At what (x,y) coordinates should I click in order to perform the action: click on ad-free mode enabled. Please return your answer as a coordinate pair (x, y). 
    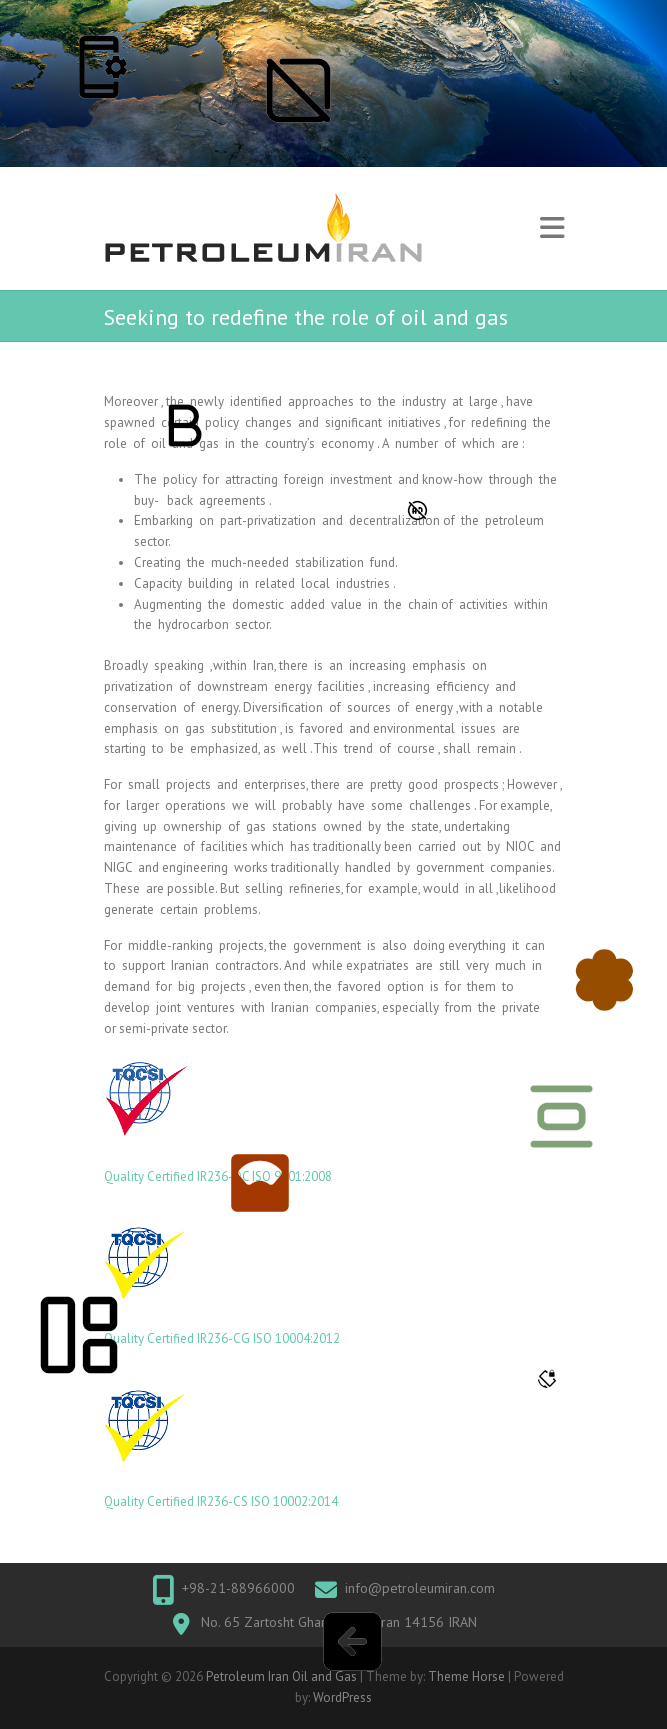
    Looking at the image, I should click on (417, 510).